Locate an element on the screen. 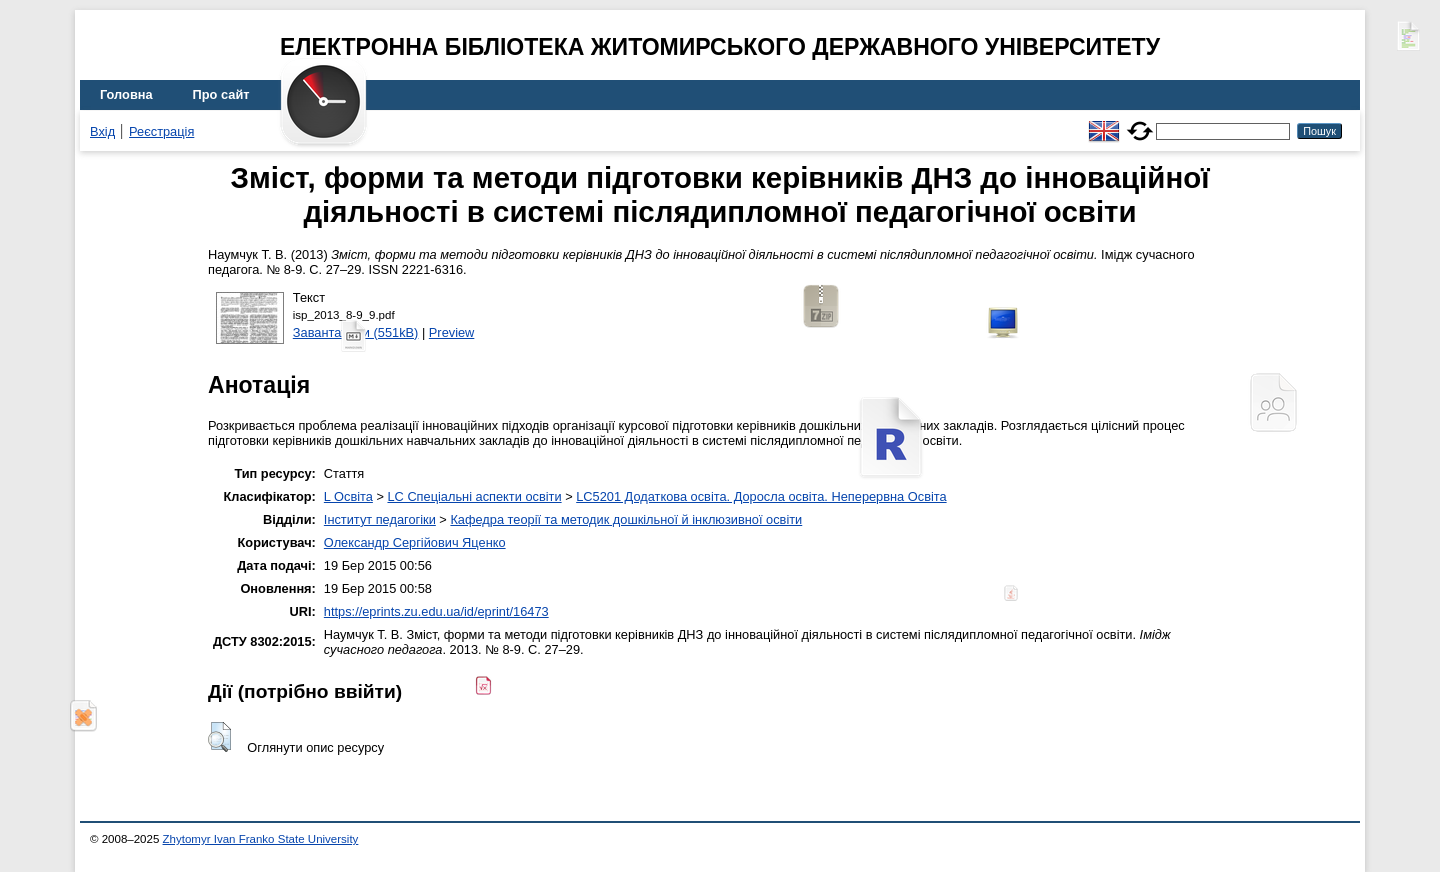 The width and height of the screenshot is (1440, 872). a 7z compressed archive file is located at coordinates (821, 306).